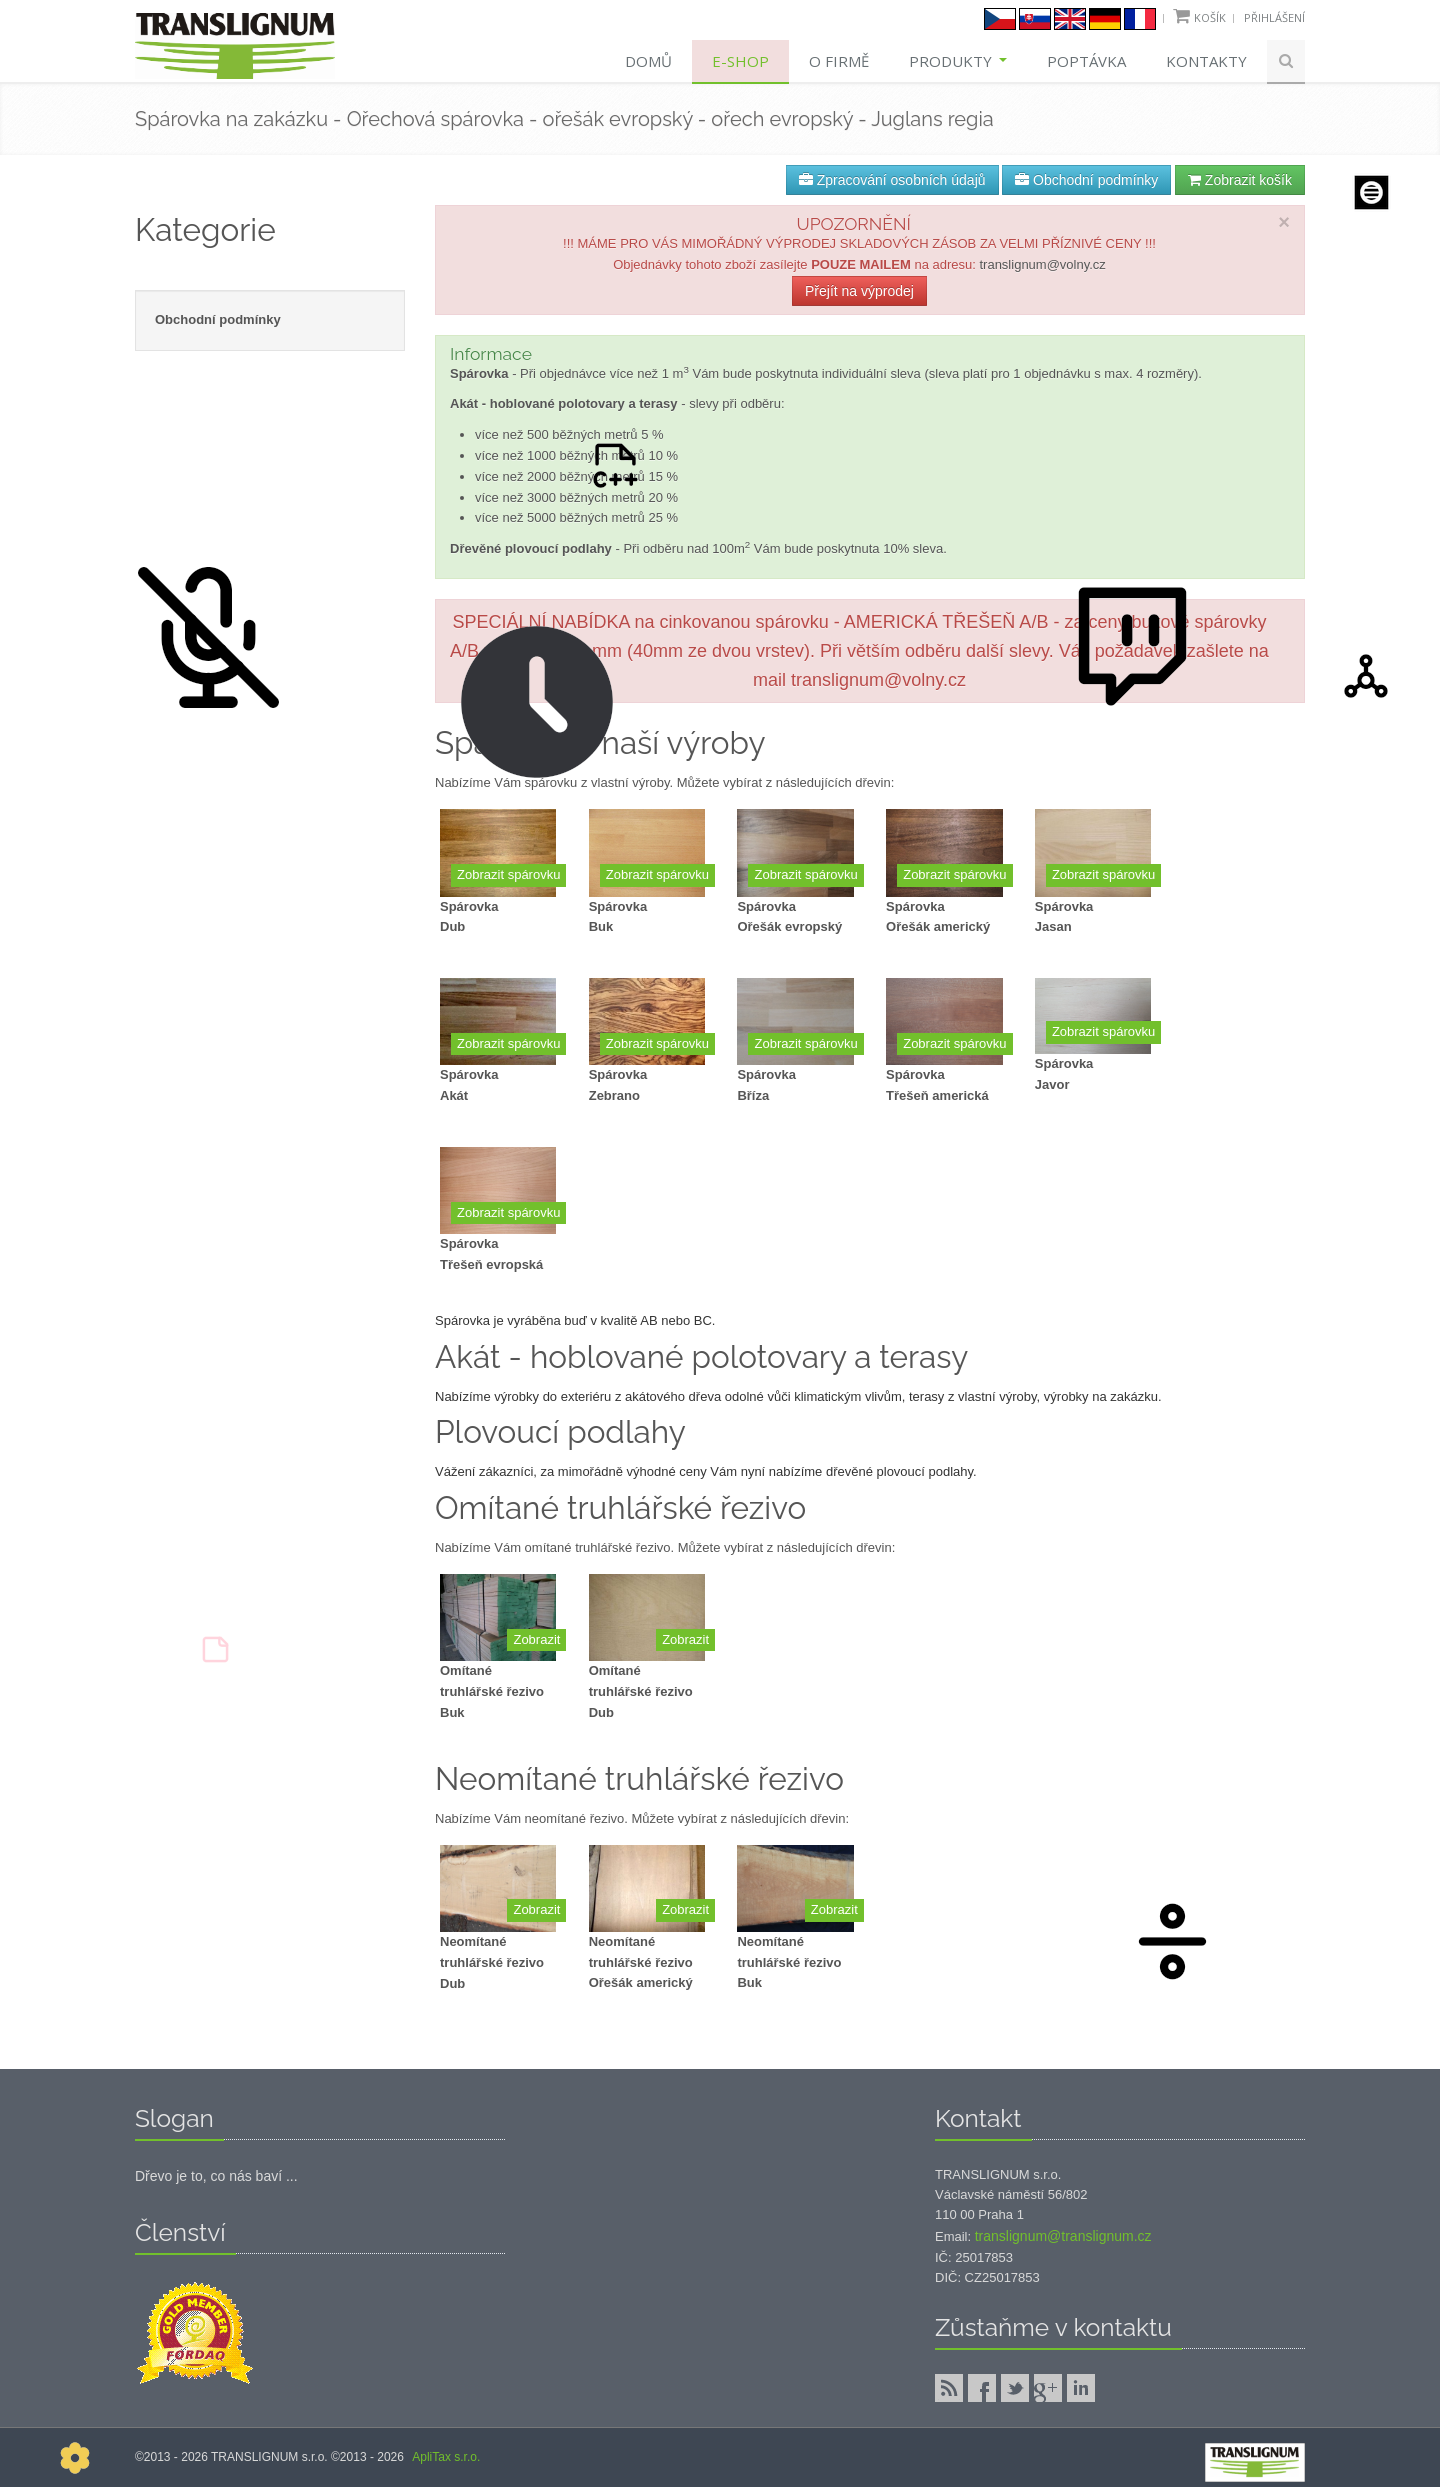  I want to click on mute your microphone, so click(208, 637).